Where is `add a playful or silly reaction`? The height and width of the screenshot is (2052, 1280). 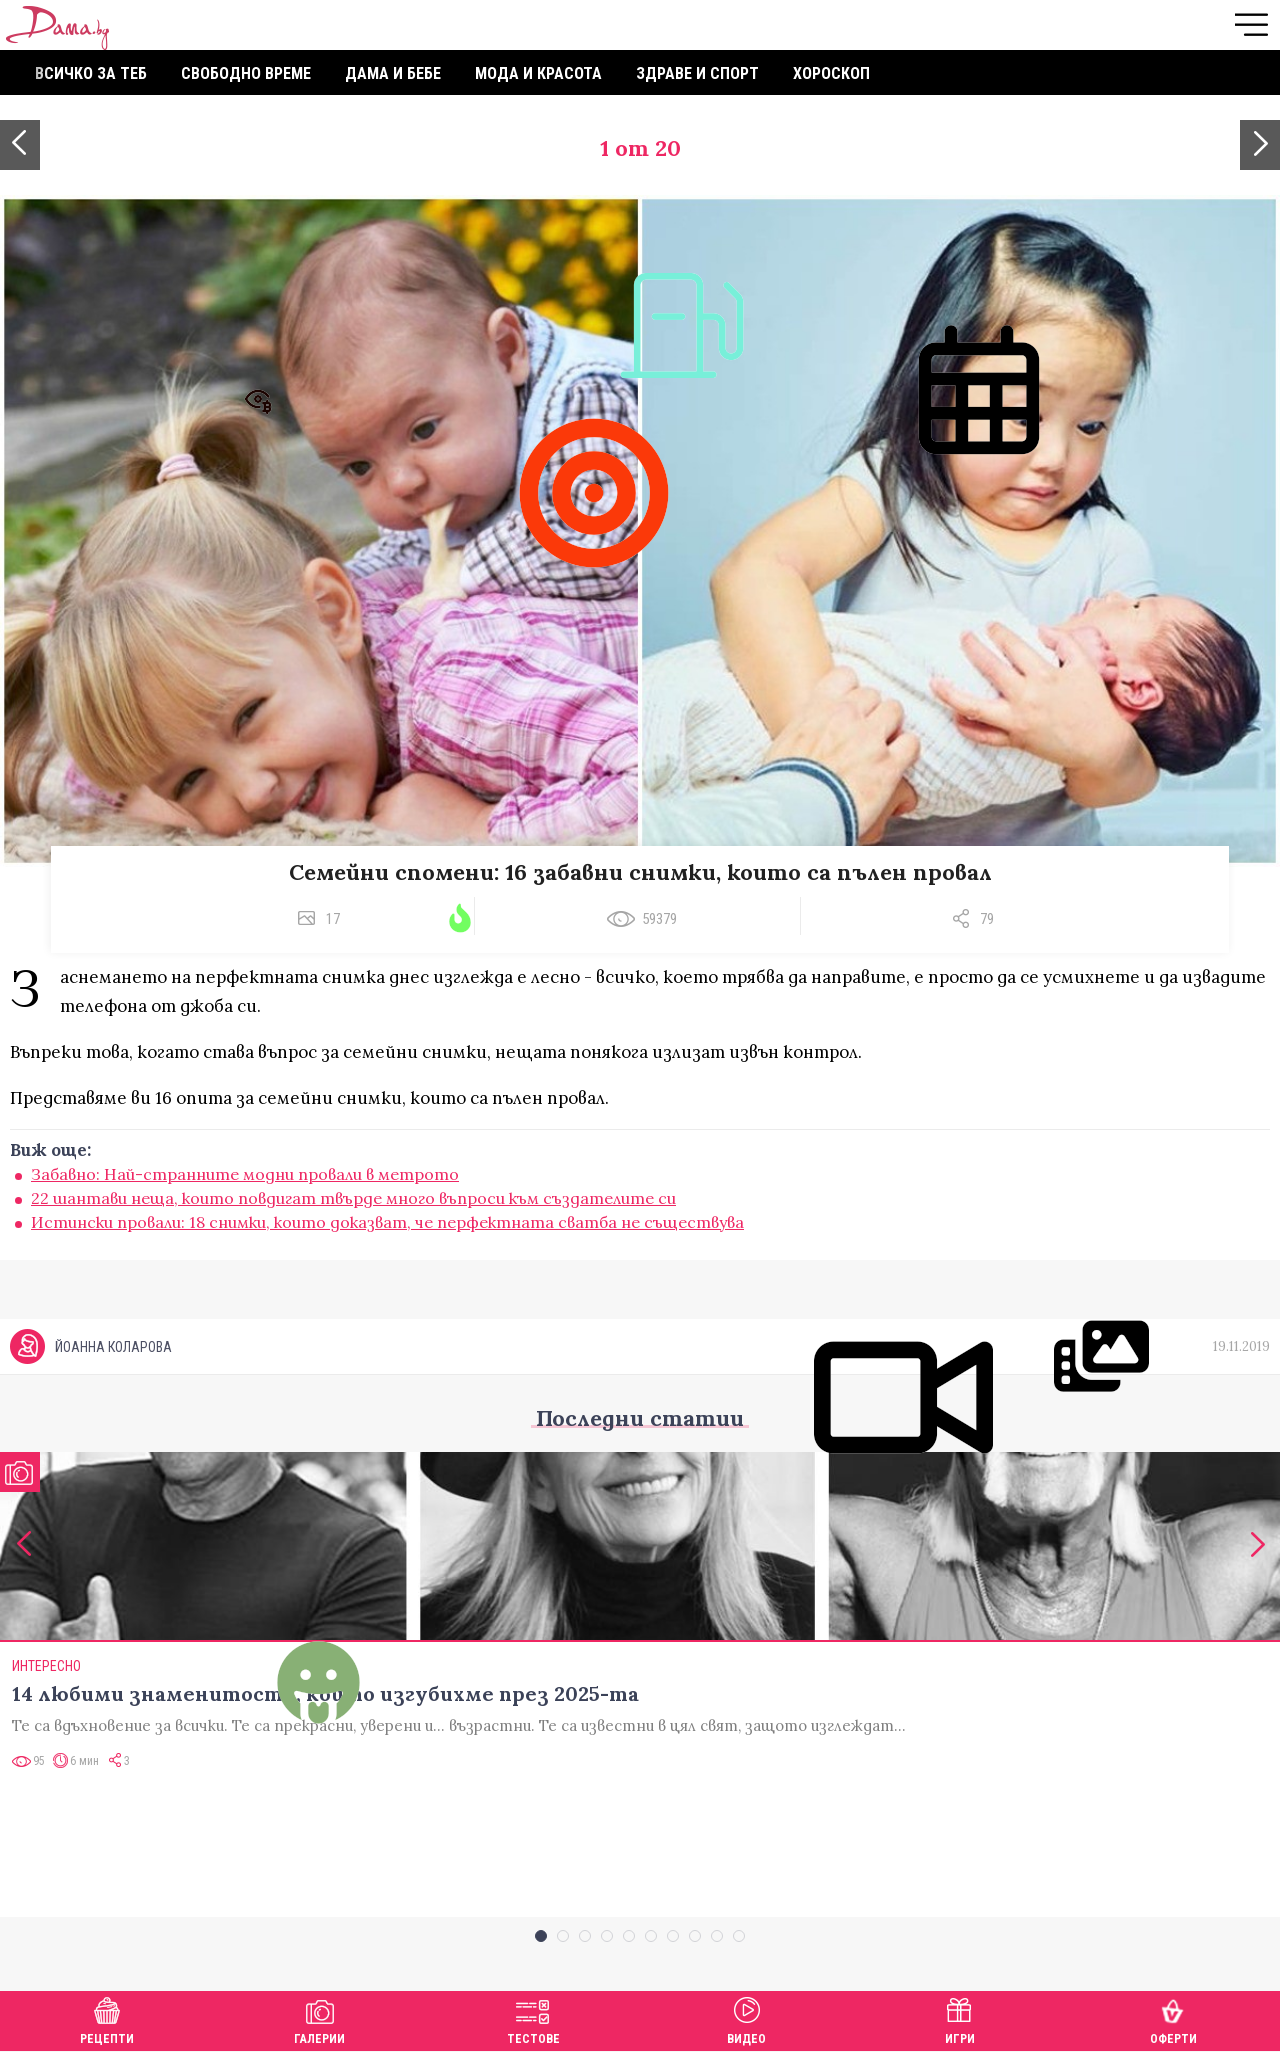 add a playful or silly reaction is located at coordinates (318, 1682).